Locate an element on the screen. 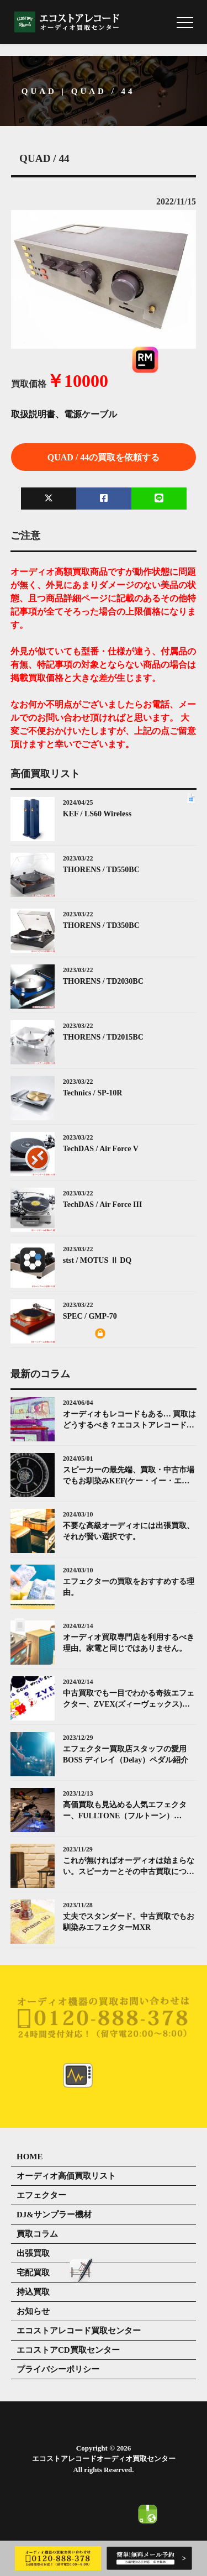 Image resolution: width=207 pixels, height=2576 pixels. indicates a file or folder is read-only is located at coordinates (100, 1333).